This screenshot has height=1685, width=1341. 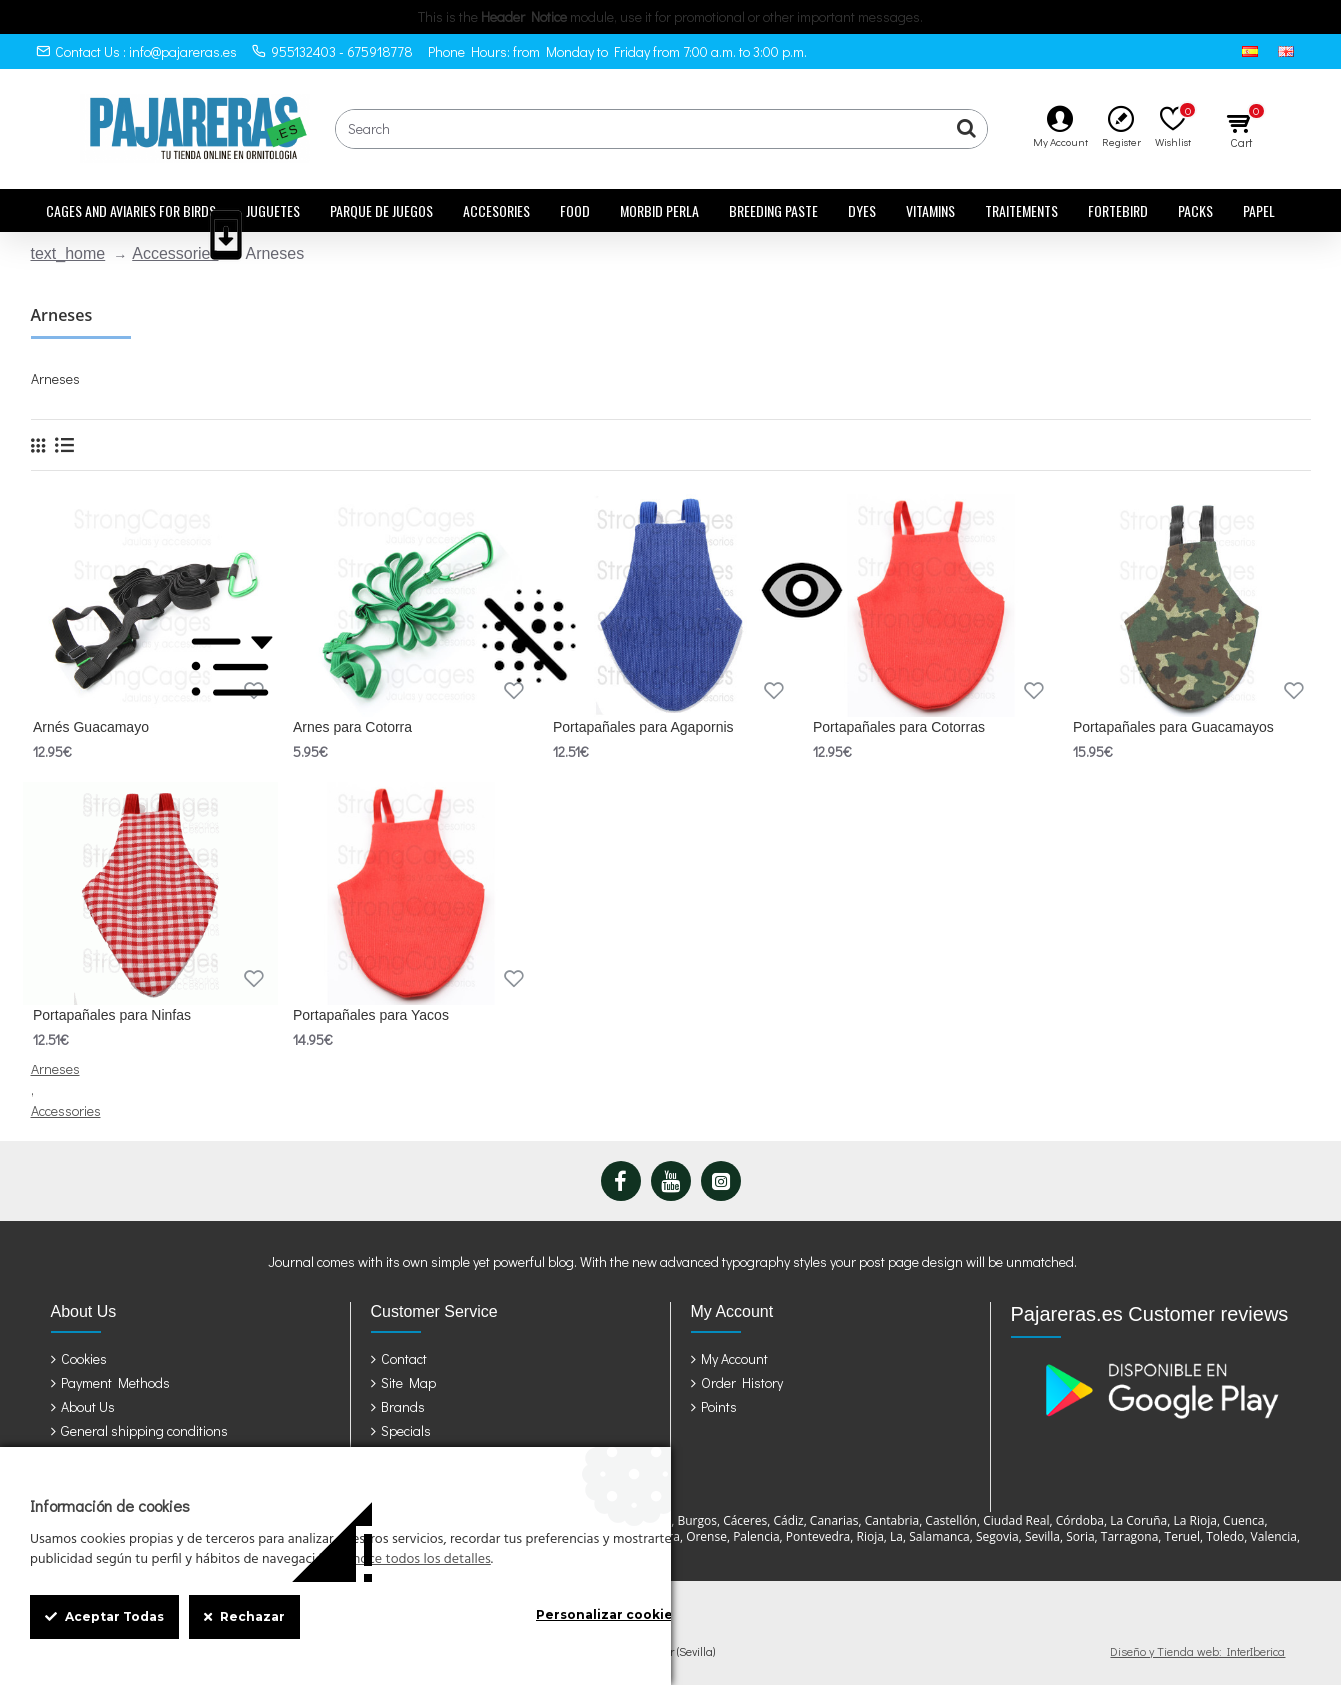 I want to click on download a system update to your device, so click(x=226, y=235).